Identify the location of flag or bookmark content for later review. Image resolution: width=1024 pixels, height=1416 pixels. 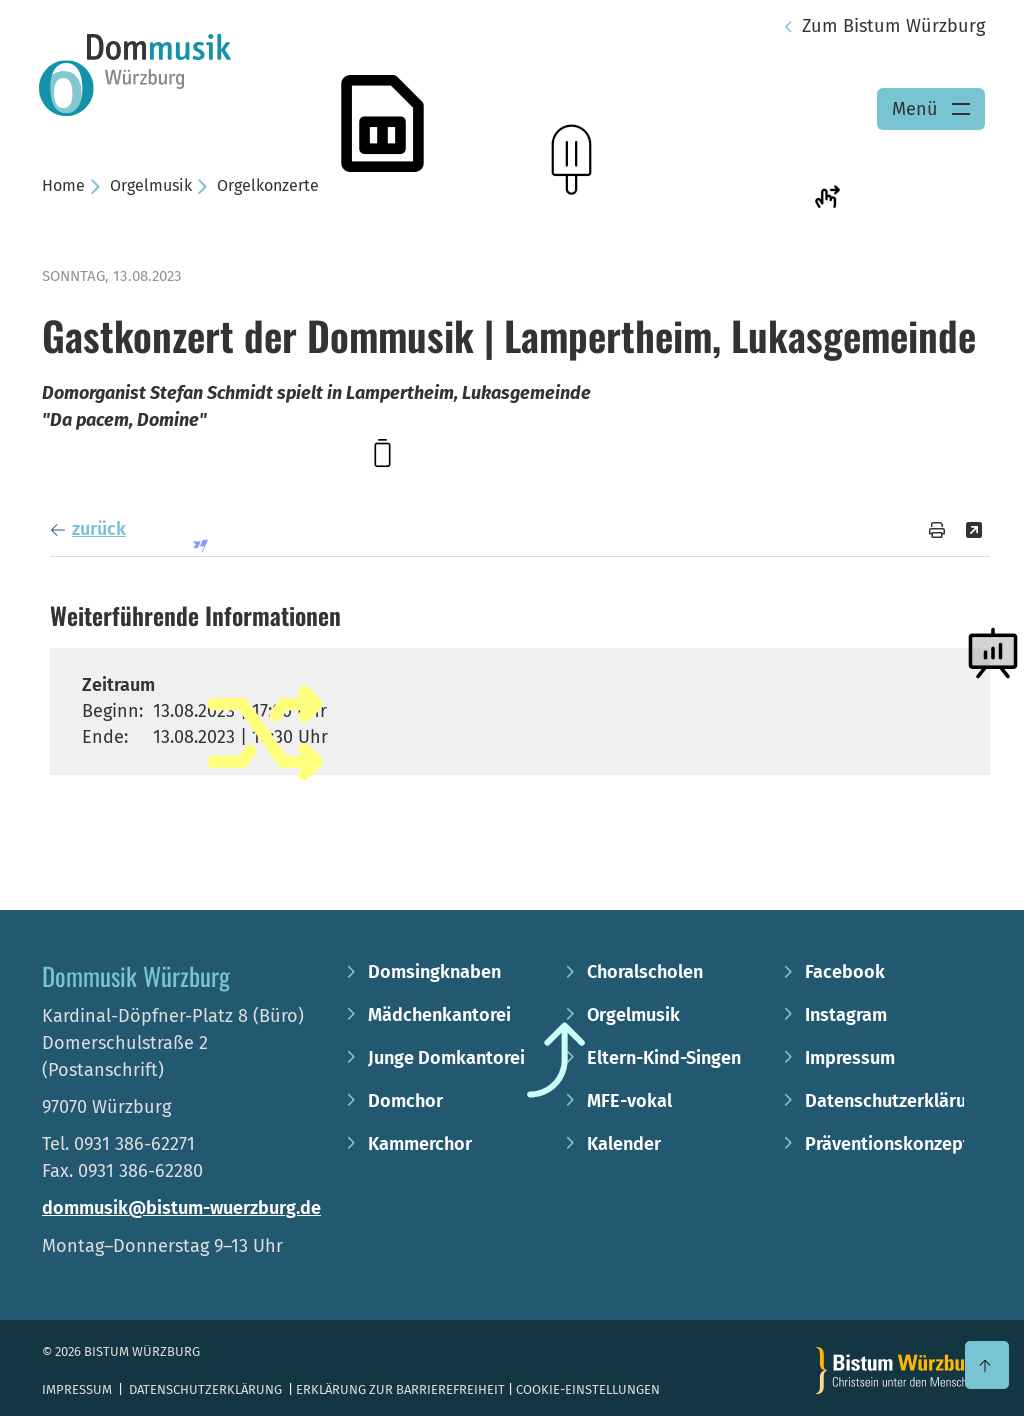
(200, 545).